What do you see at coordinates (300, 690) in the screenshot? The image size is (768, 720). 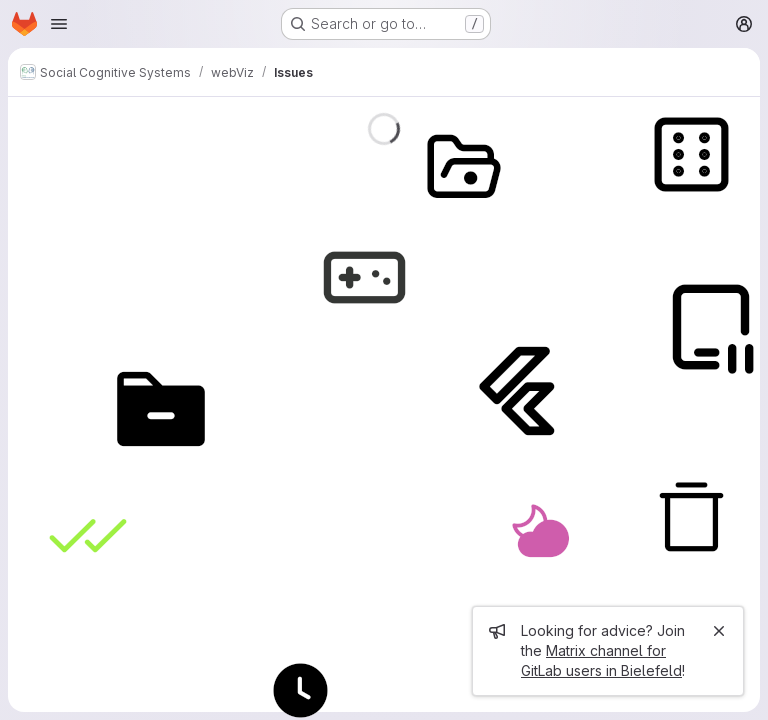 I see `view time or clock settings` at bounding box center [300, 690].